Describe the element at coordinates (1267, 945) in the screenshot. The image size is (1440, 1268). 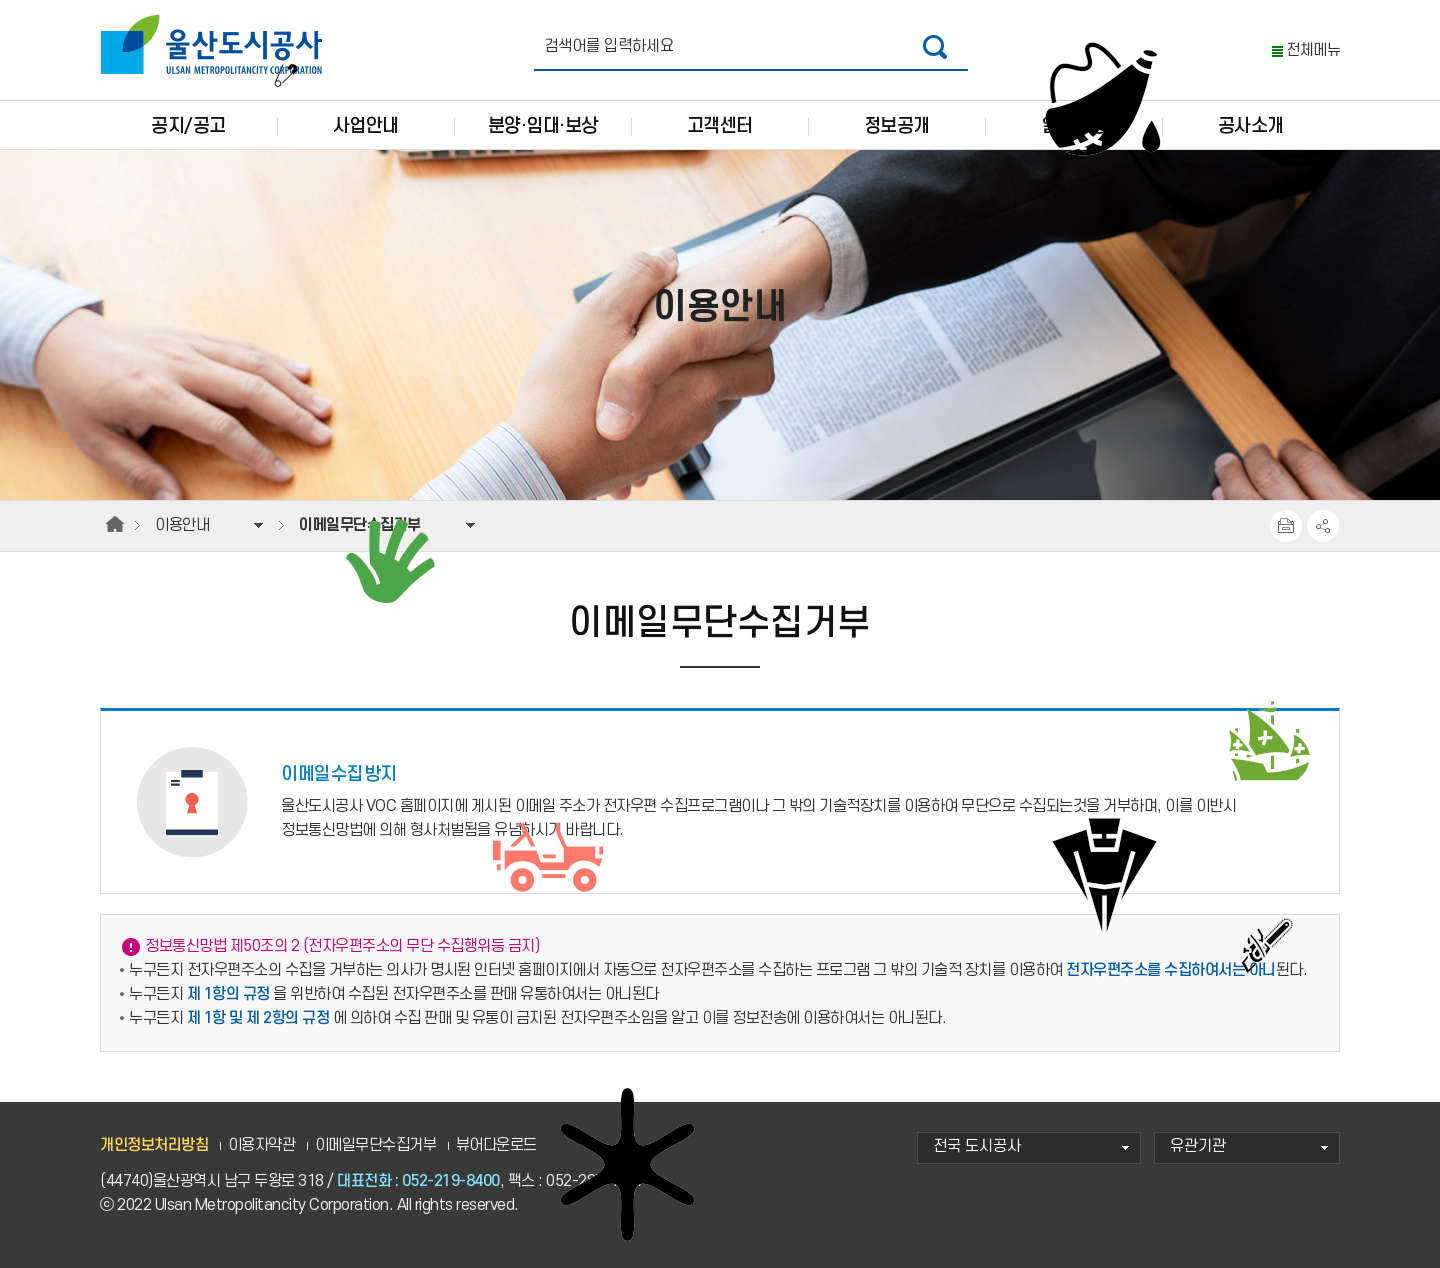
I see `chainsaw tool or equipment icon` at that location.